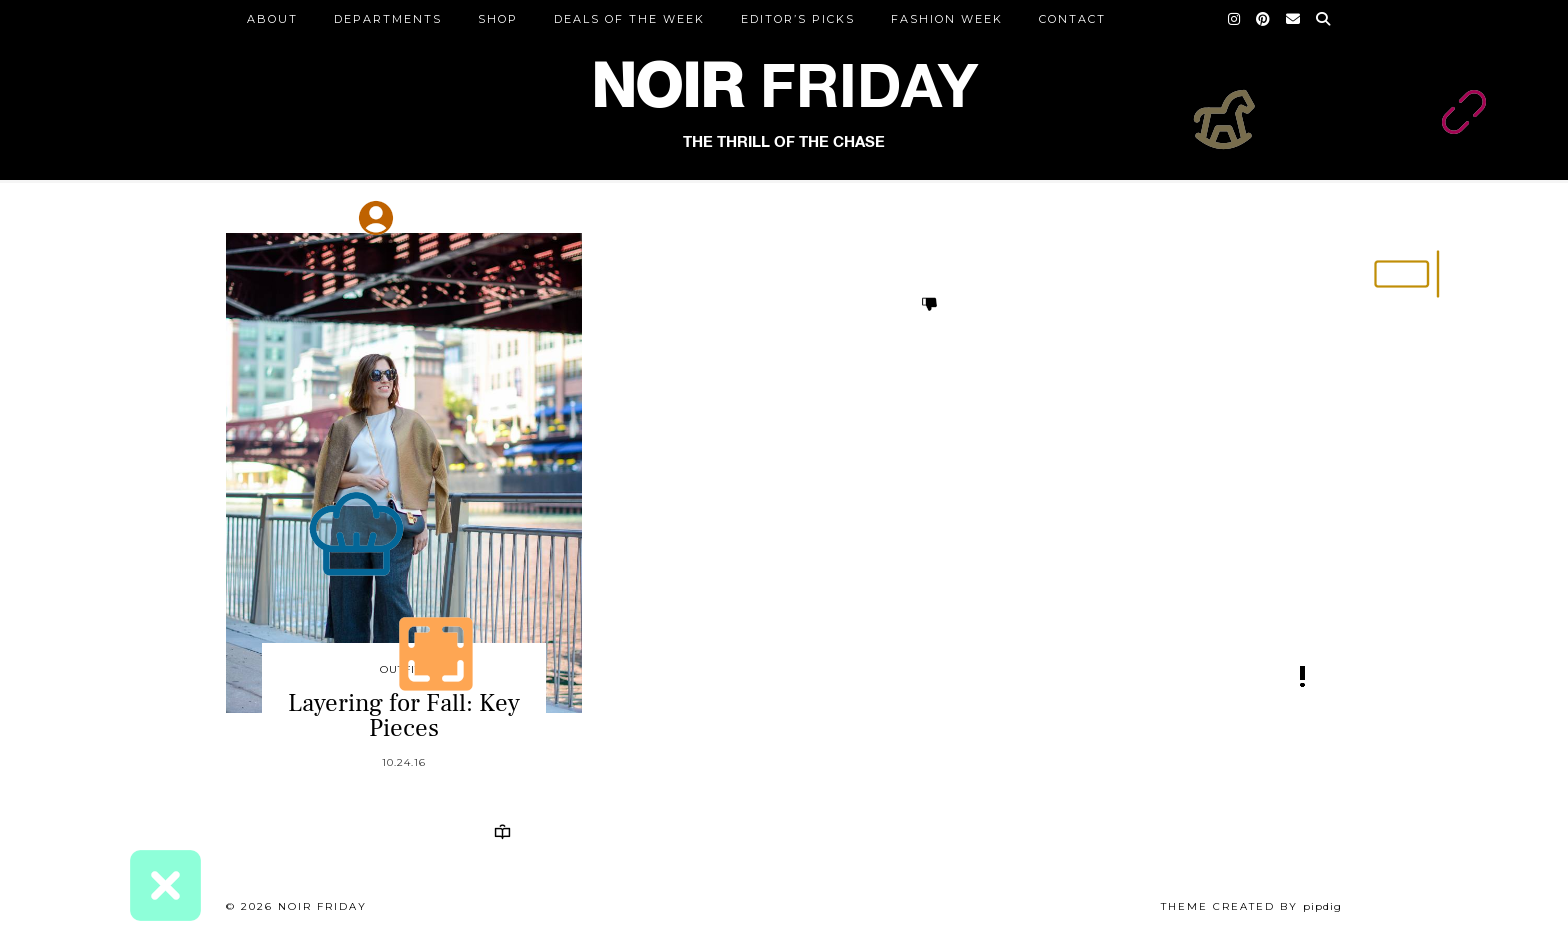 This screenshot has width=1568, height=929. I want to click on access kids or children's section, so click(1223, 119).